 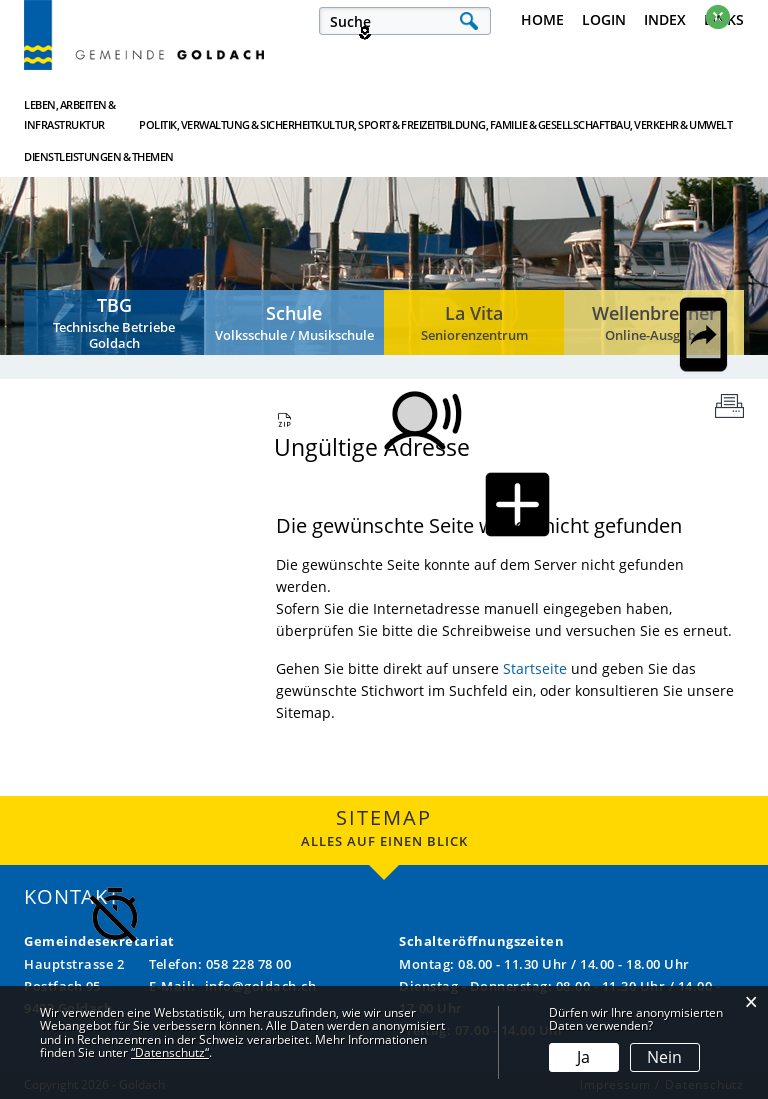 I want to click on close or dismiss a dialog, so click(x=718, y=17).